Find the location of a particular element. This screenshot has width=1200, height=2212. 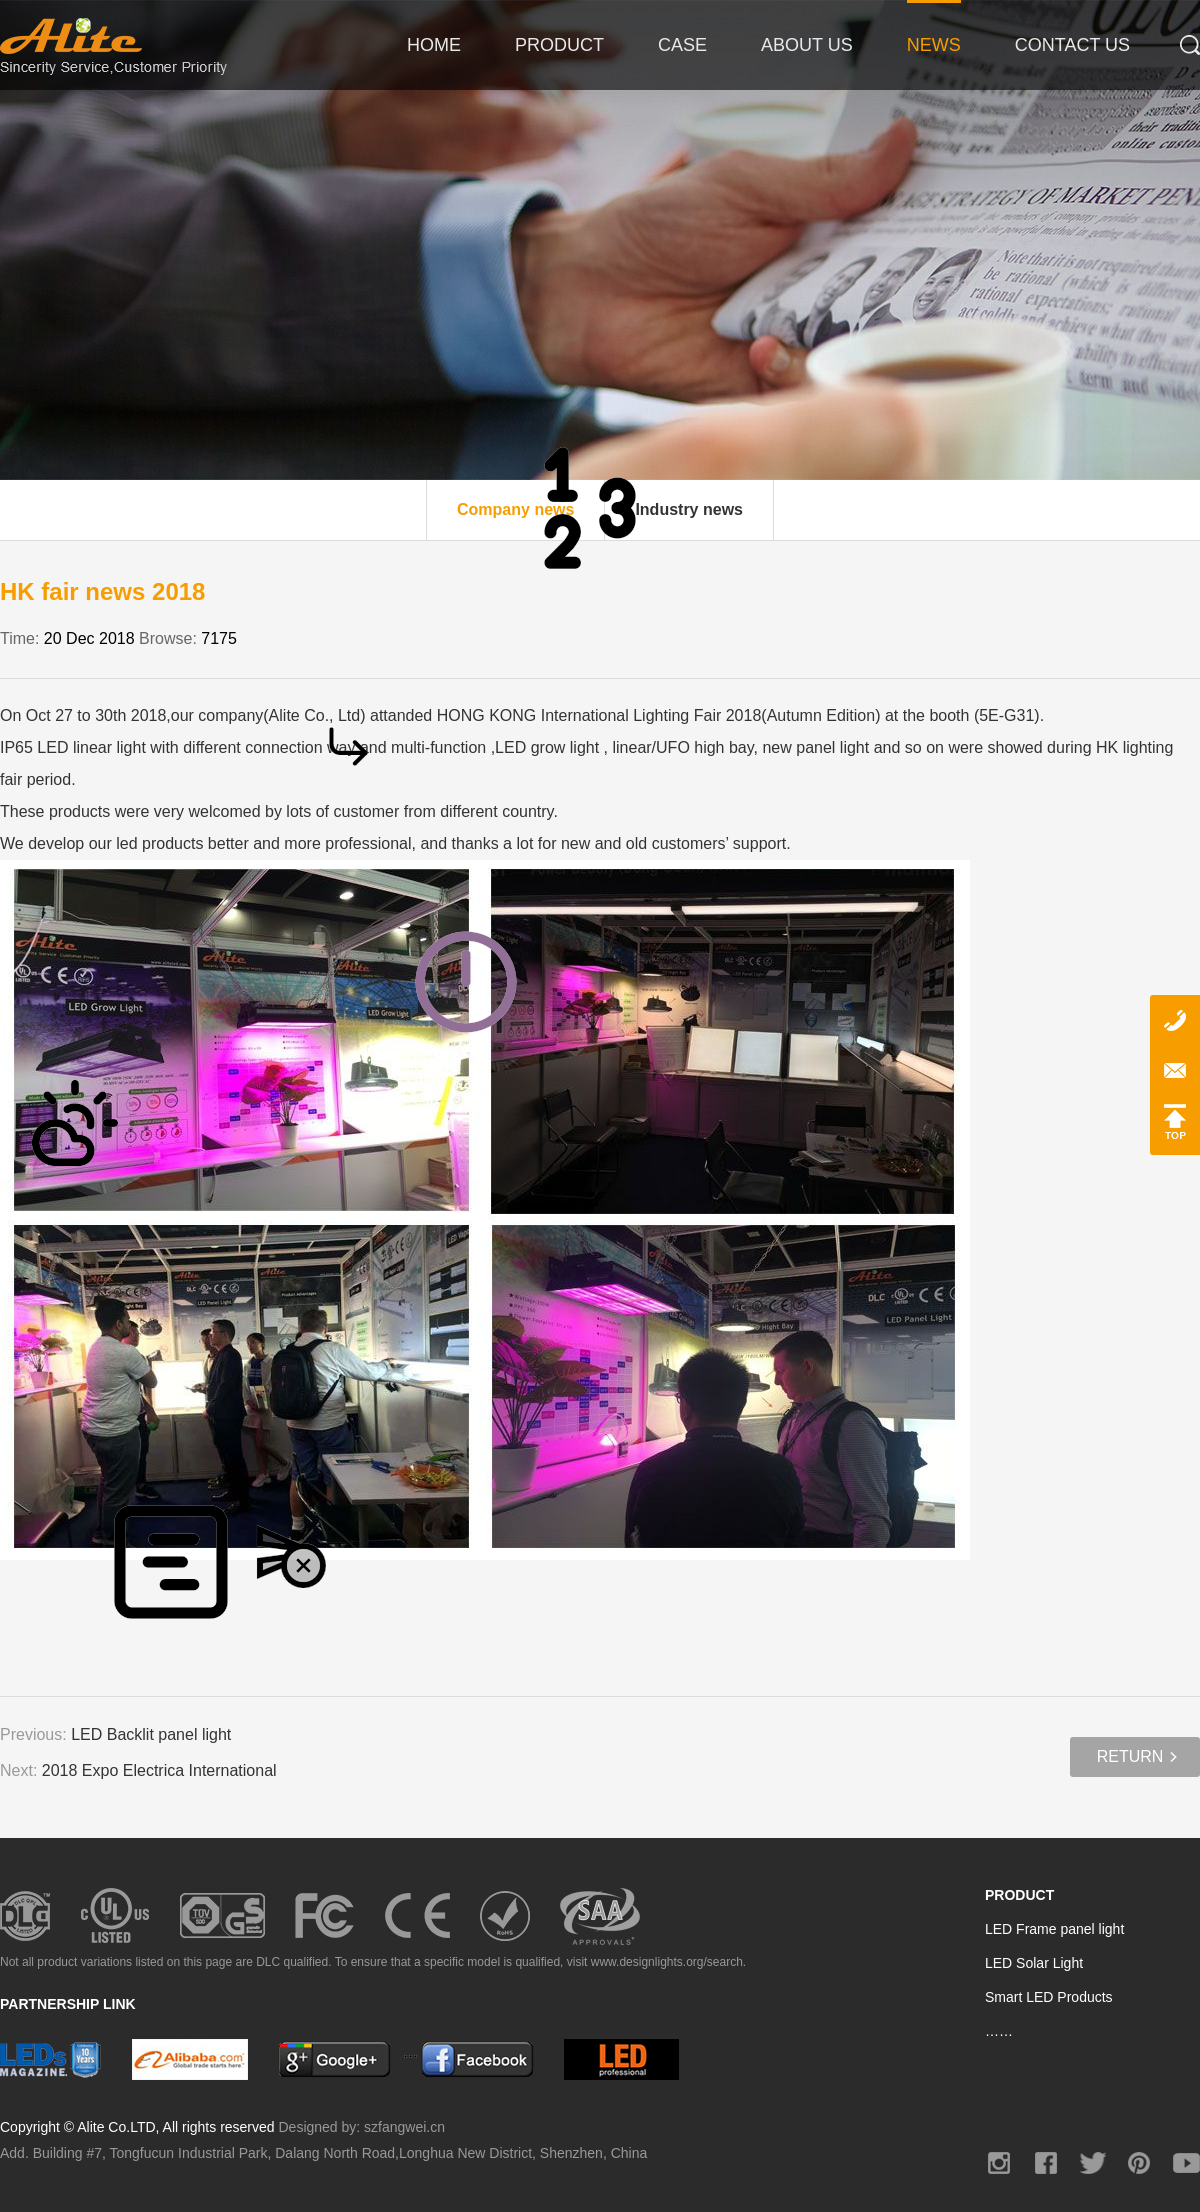

cancel a scheduled message is located at coordinates (290, 1552).